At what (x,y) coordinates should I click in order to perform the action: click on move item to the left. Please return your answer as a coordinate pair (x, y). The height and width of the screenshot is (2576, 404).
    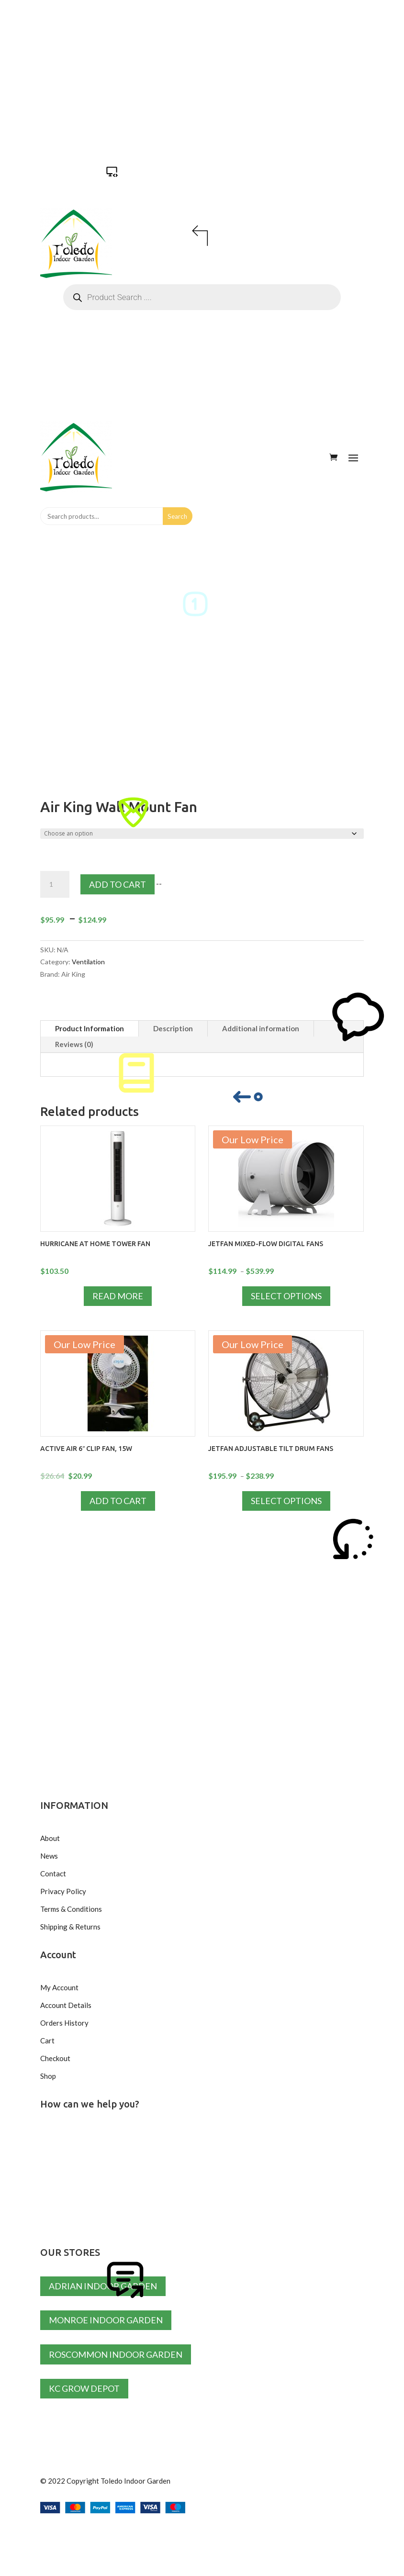
    Looking at the image, I should click on (248, 1097).